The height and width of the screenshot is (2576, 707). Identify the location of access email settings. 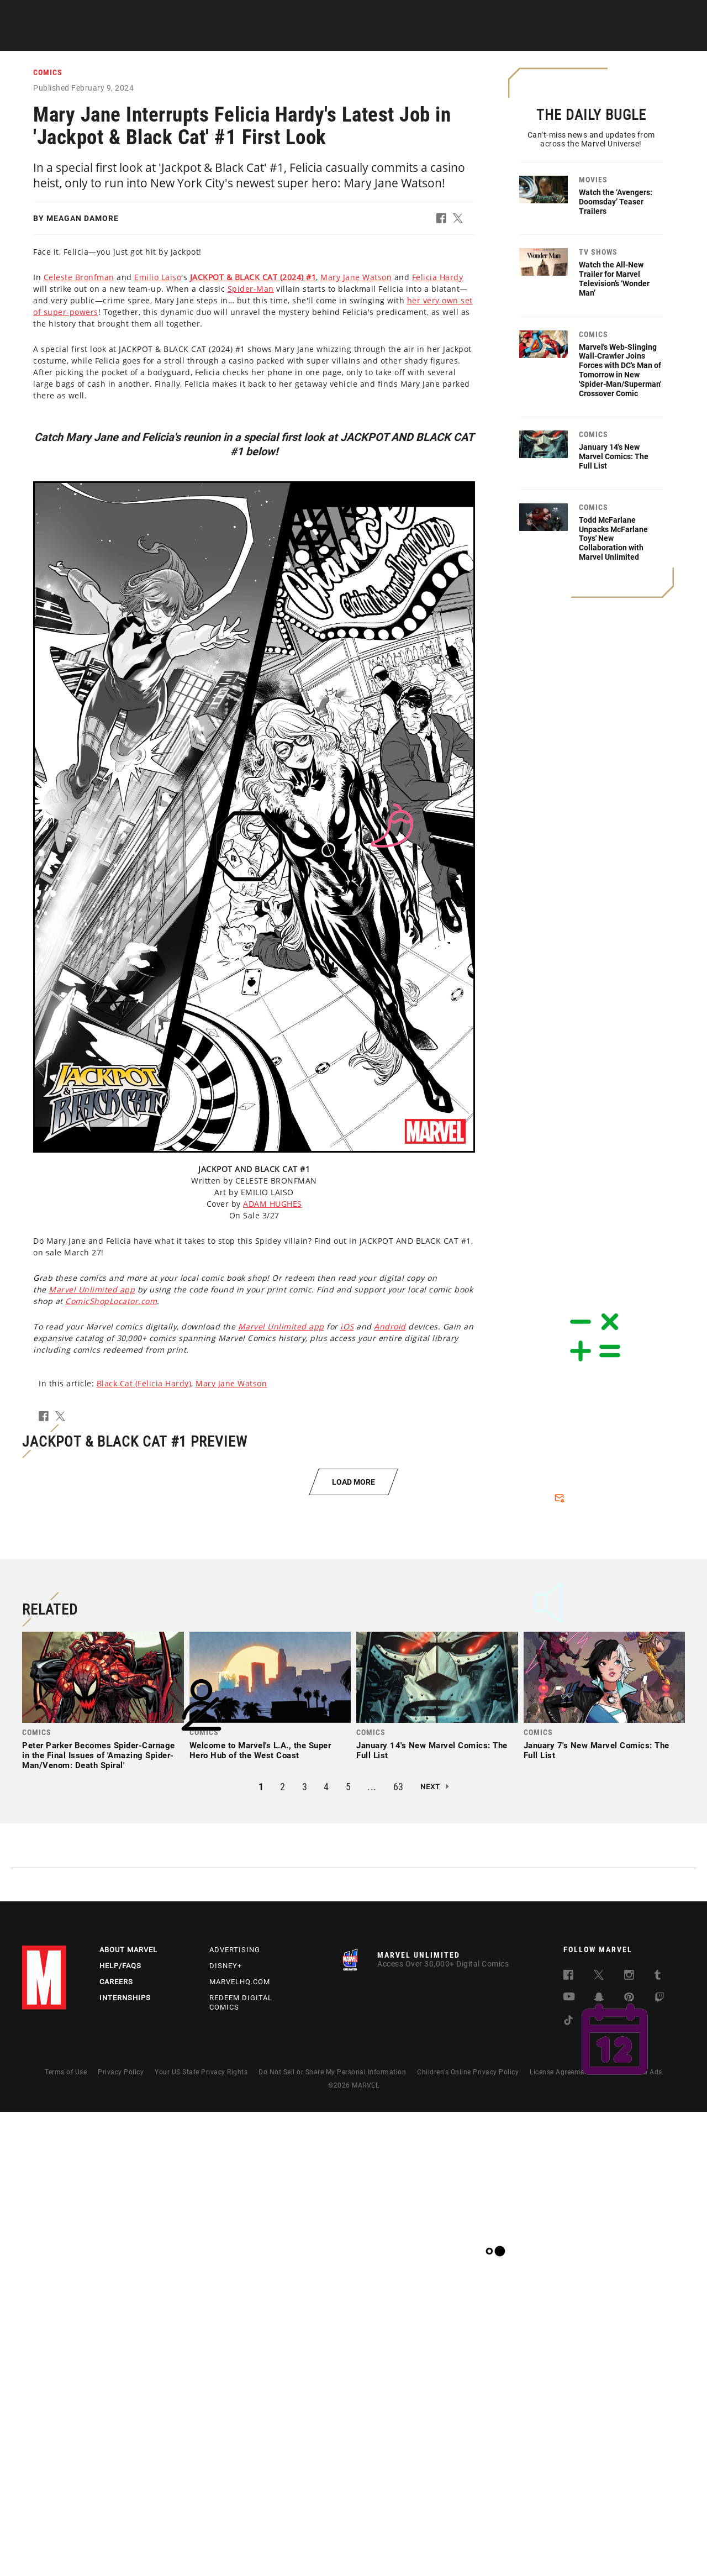
(559, 1497).